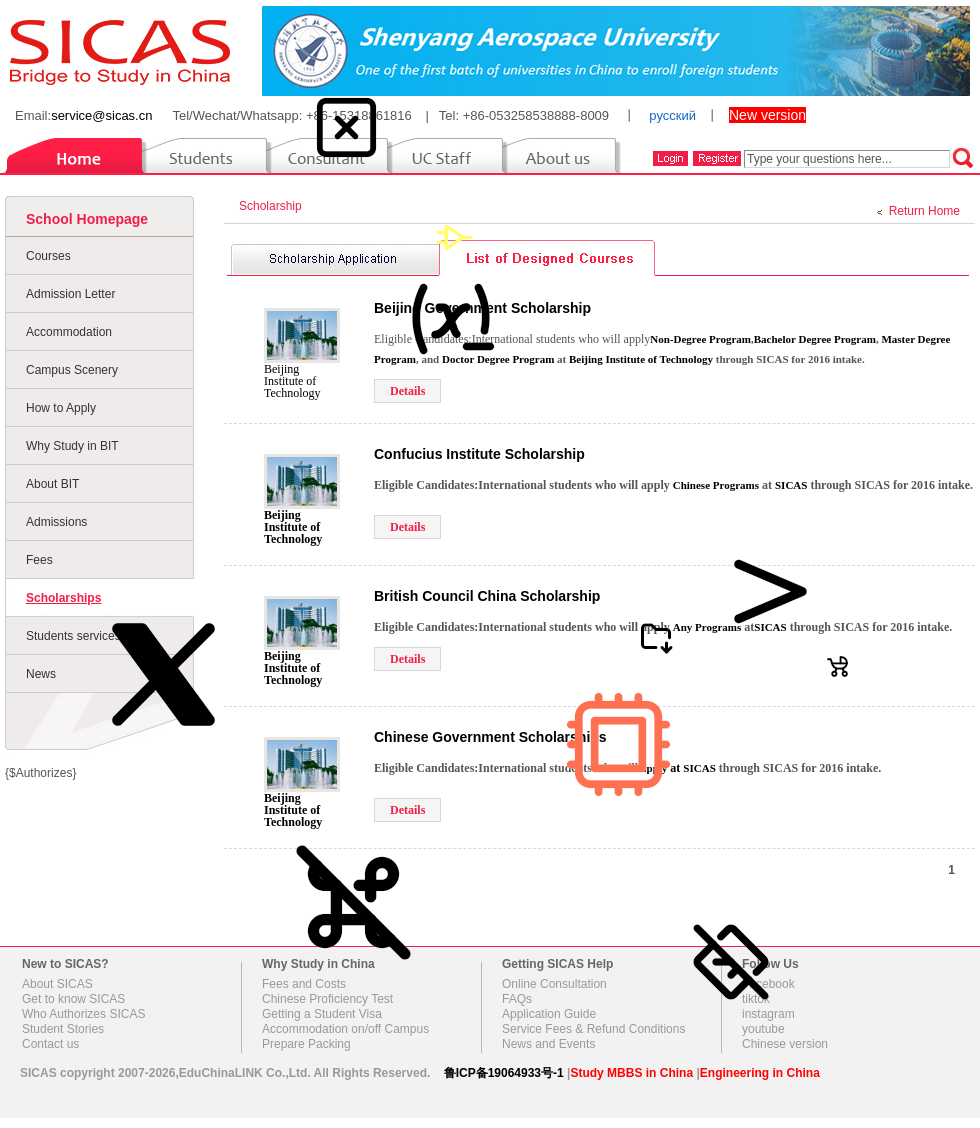 This screenshot has width=980, height=1128. What do you see at coordinates (838, 666) in the screenshot?
I see `access baby or parenting-related features` at bounding box center [838, 666].